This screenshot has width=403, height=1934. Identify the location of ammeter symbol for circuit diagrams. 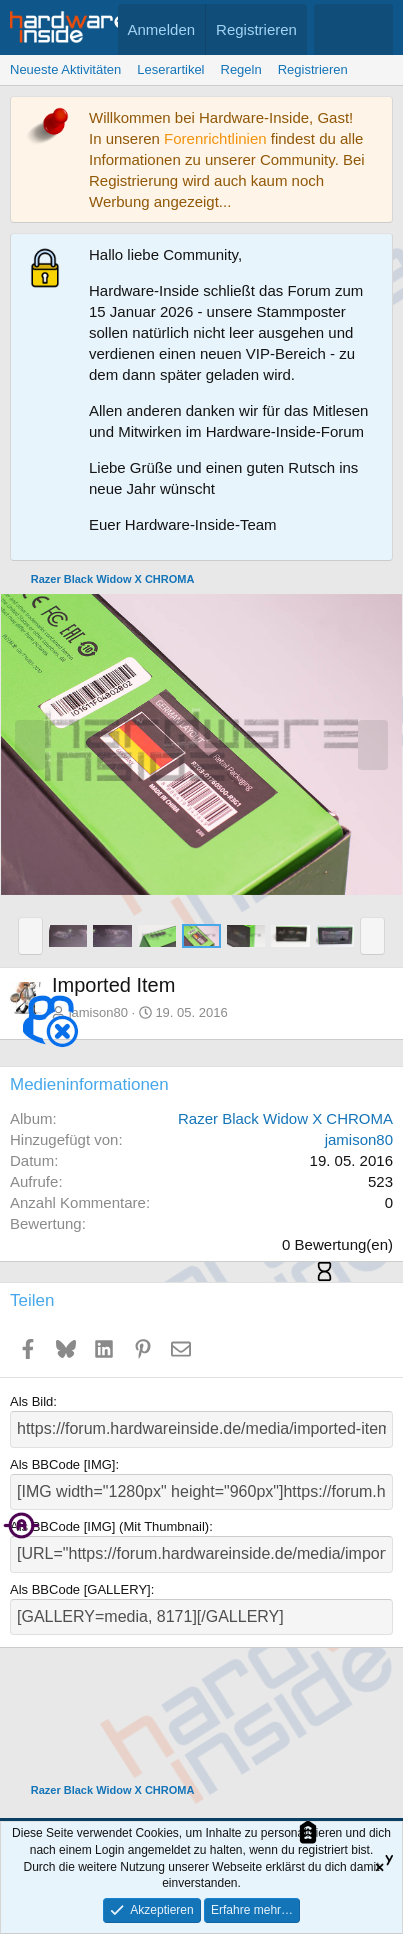
(21, 1525).